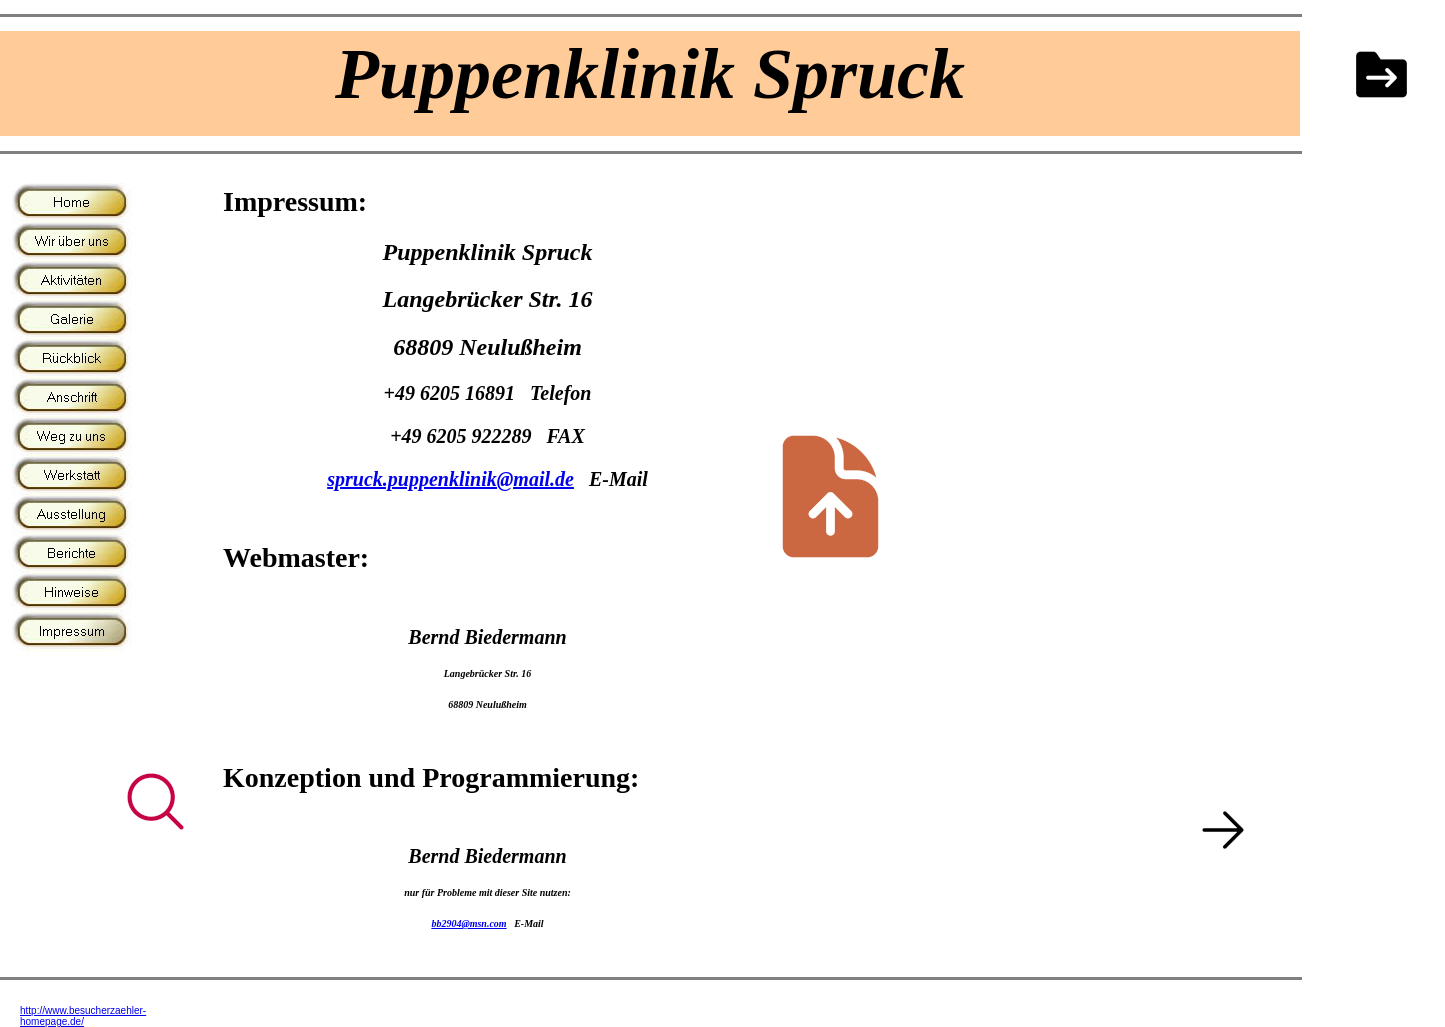 This screenshot has height=1027, width=1445. I want to click on navigate to the next item or page, so click(1223, 830).